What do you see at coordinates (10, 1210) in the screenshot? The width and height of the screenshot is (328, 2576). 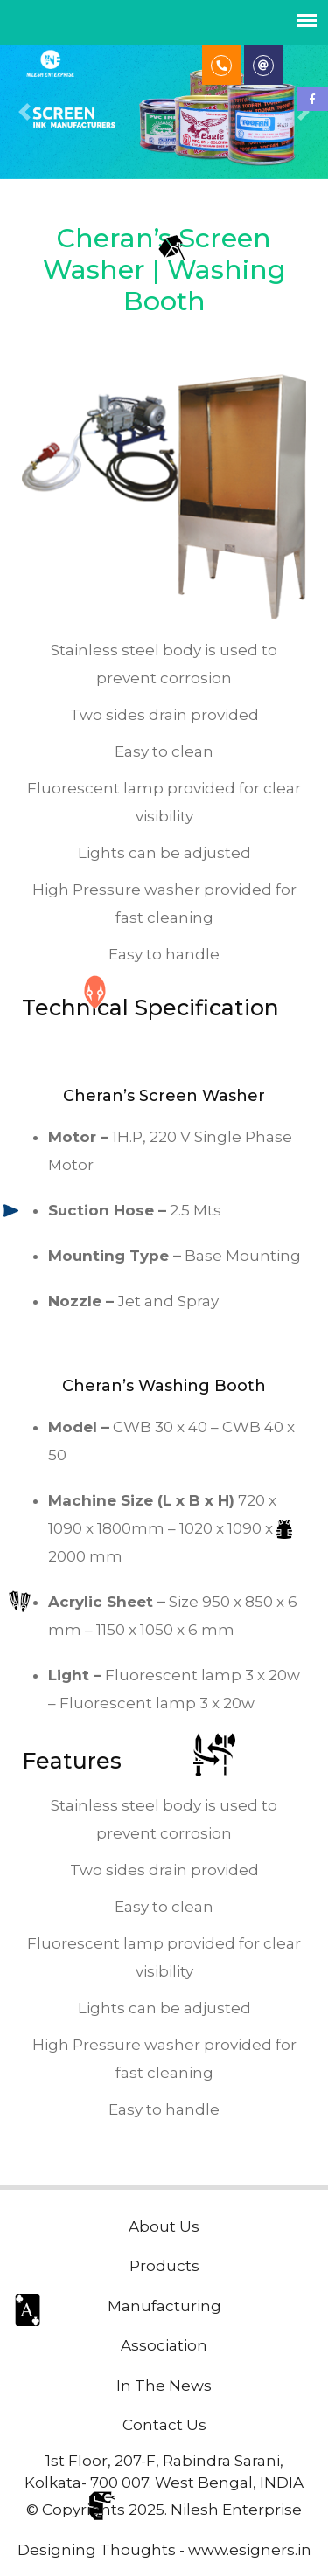 I see `start or resume media playback` at bounding box center [10, 1210].